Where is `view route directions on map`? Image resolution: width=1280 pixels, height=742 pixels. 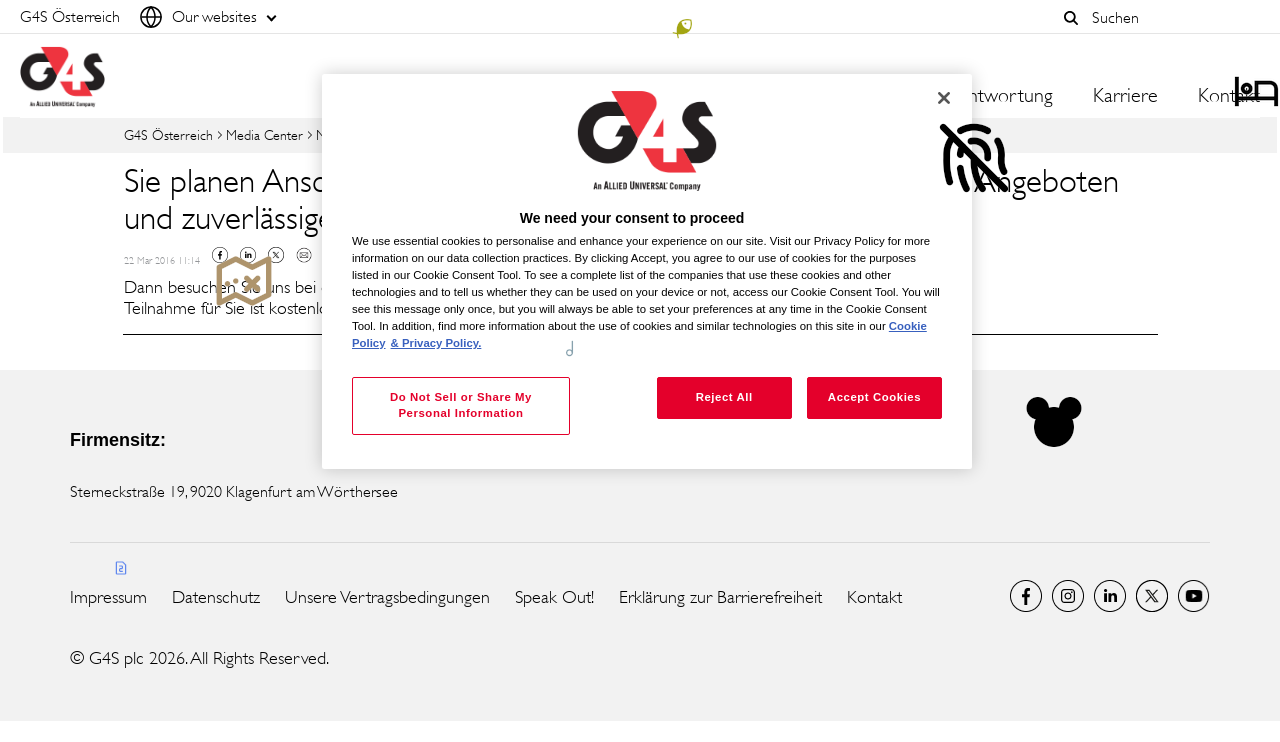
view route directions on map is located at coordinates (244, 281).